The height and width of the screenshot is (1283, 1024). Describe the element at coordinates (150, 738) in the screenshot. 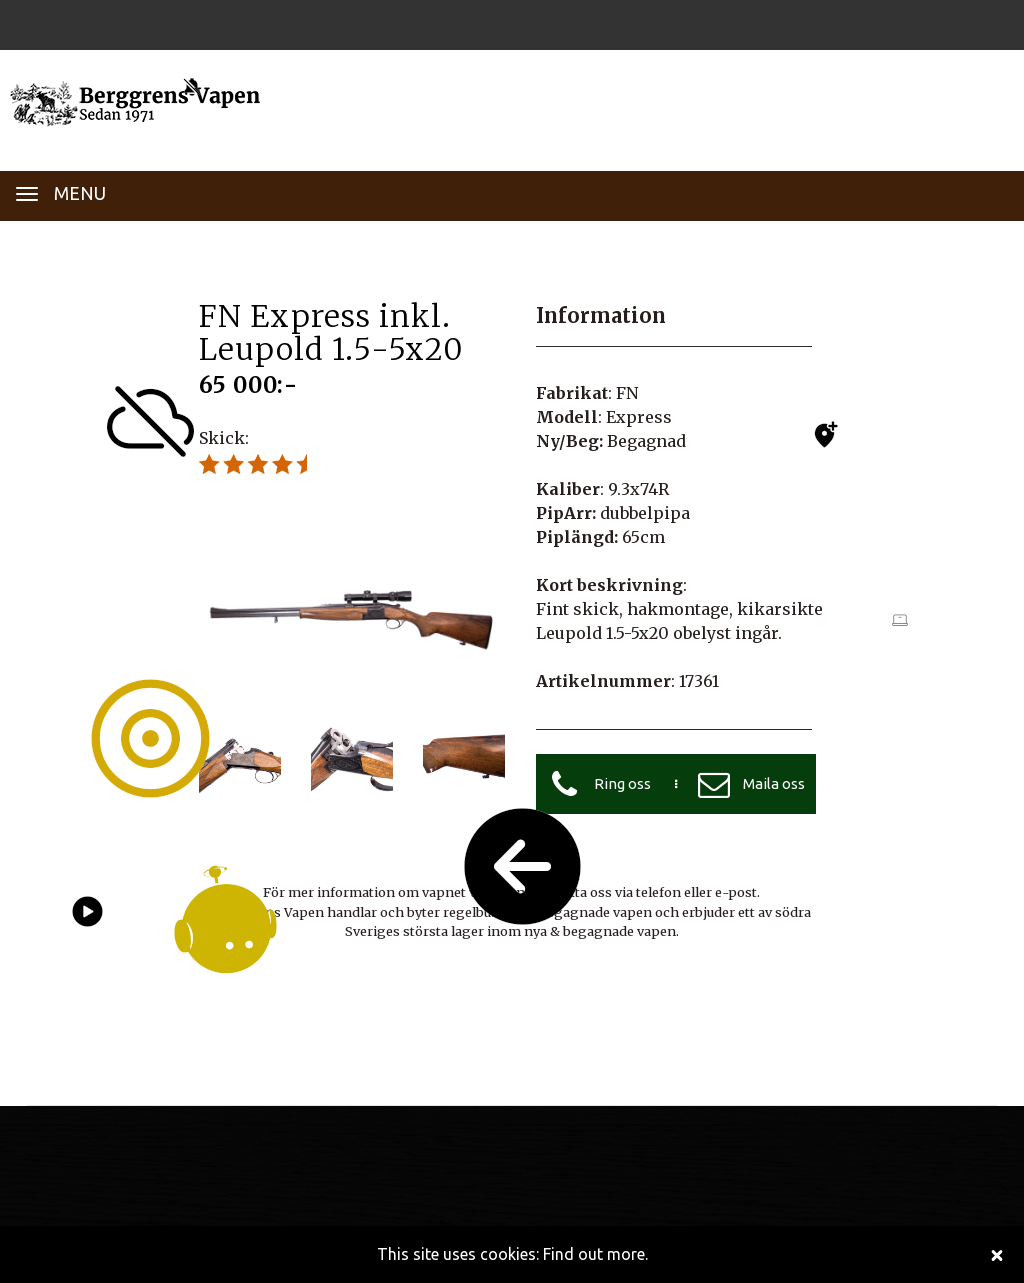

I see `play or access media library` at that location.